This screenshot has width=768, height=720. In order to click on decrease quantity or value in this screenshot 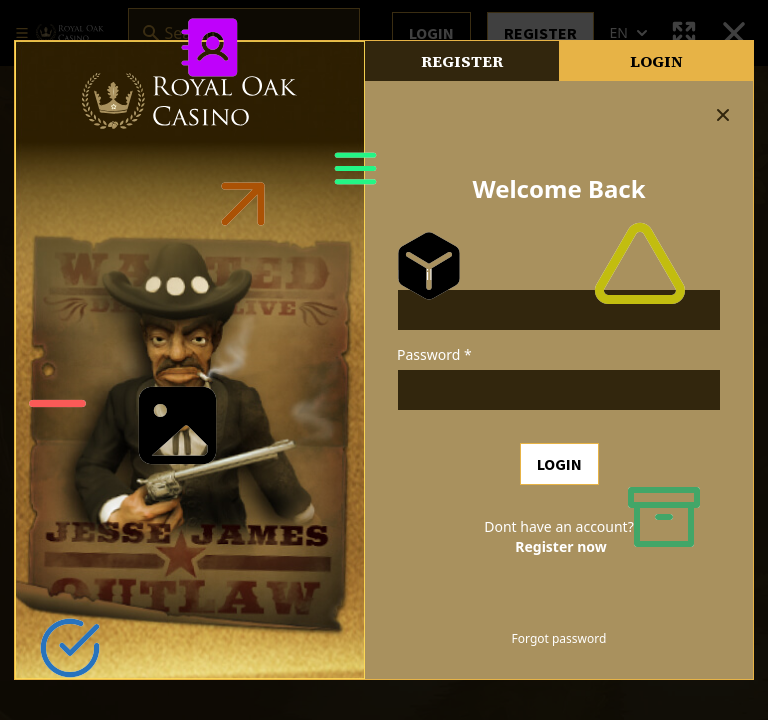, I will do `click(57, 403)`.